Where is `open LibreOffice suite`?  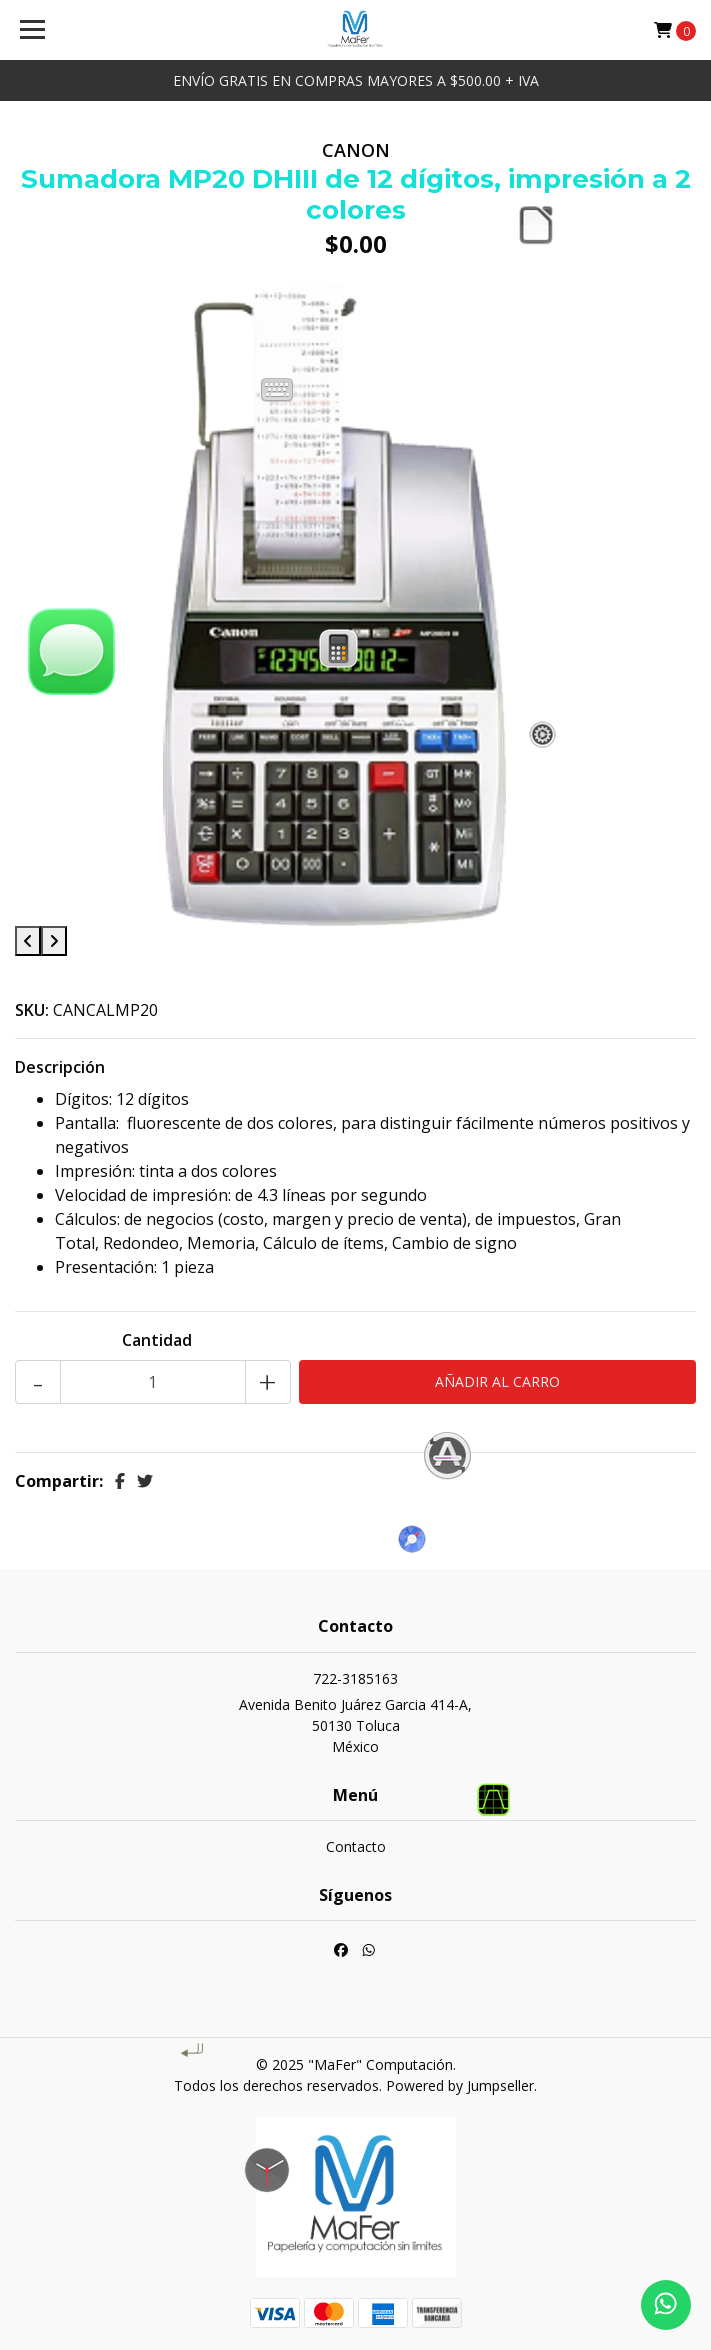
open LibreOffice suite is located at coordinates (536, 225).